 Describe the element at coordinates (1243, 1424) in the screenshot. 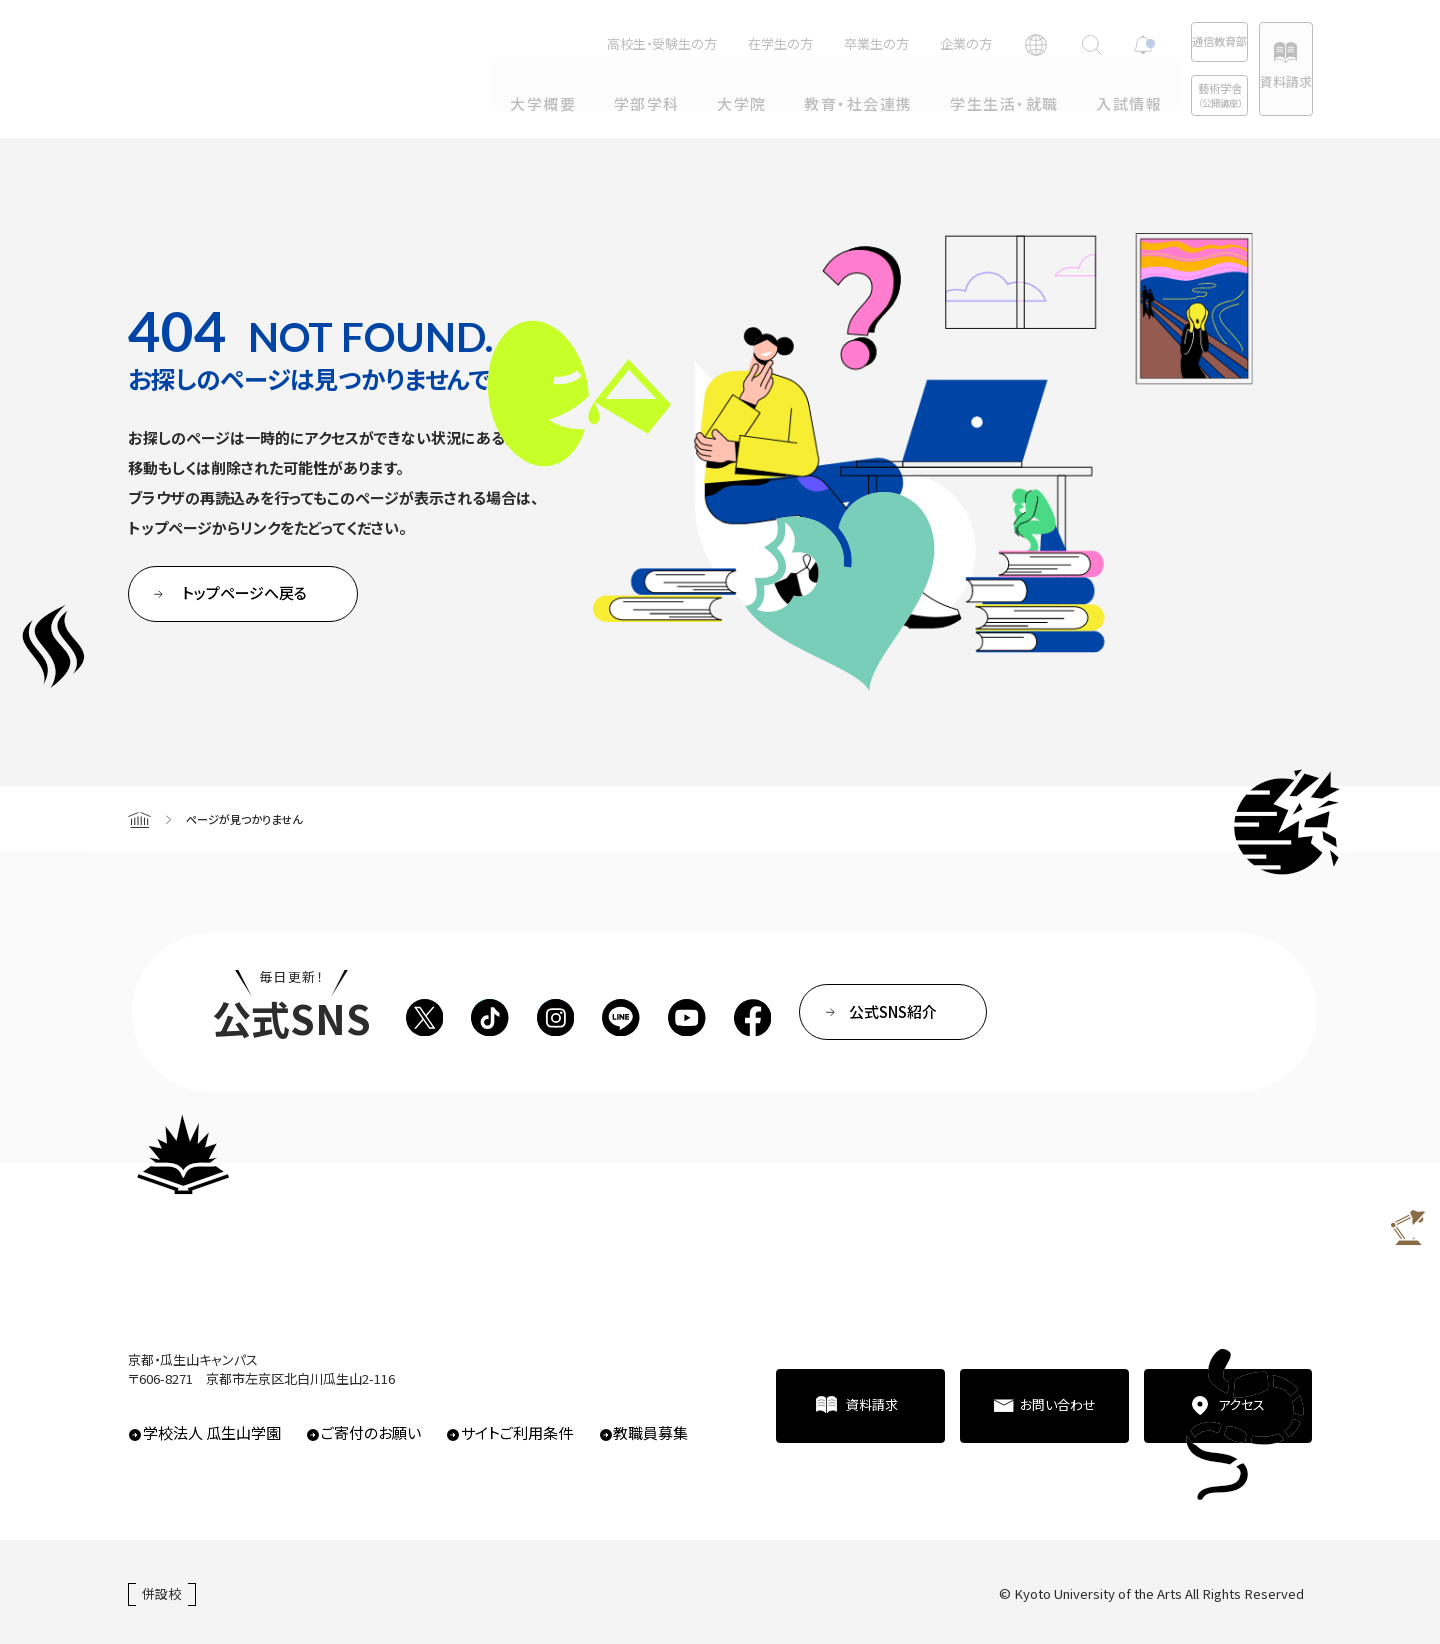

I see `earthworm creature in a game context` at that location.